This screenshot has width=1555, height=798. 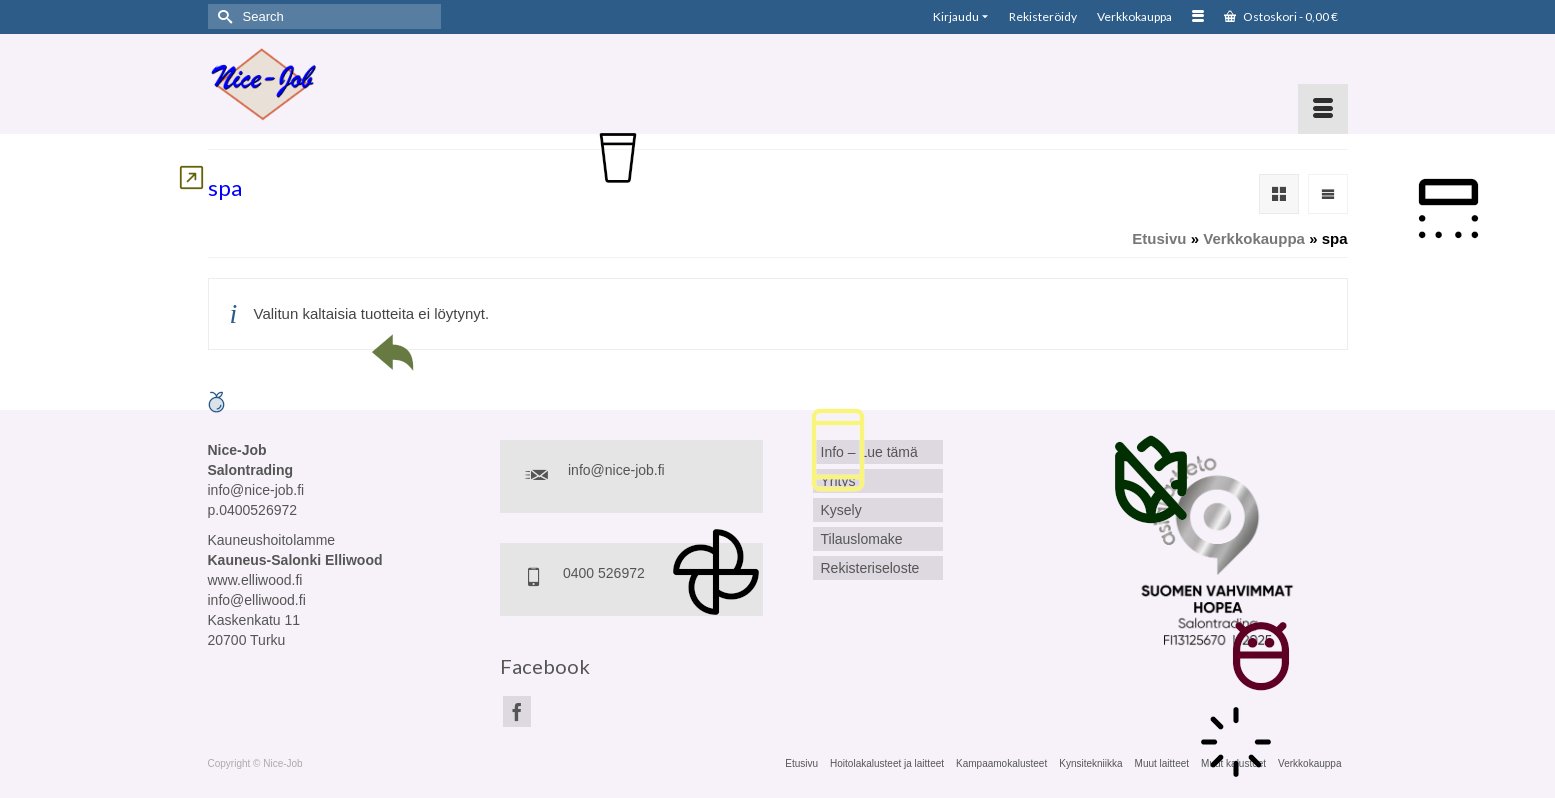 What do you see at coordinates (216, 402) in the screenshot?
I see `indicates fruit or produce category` at bounding box center [216, 402].